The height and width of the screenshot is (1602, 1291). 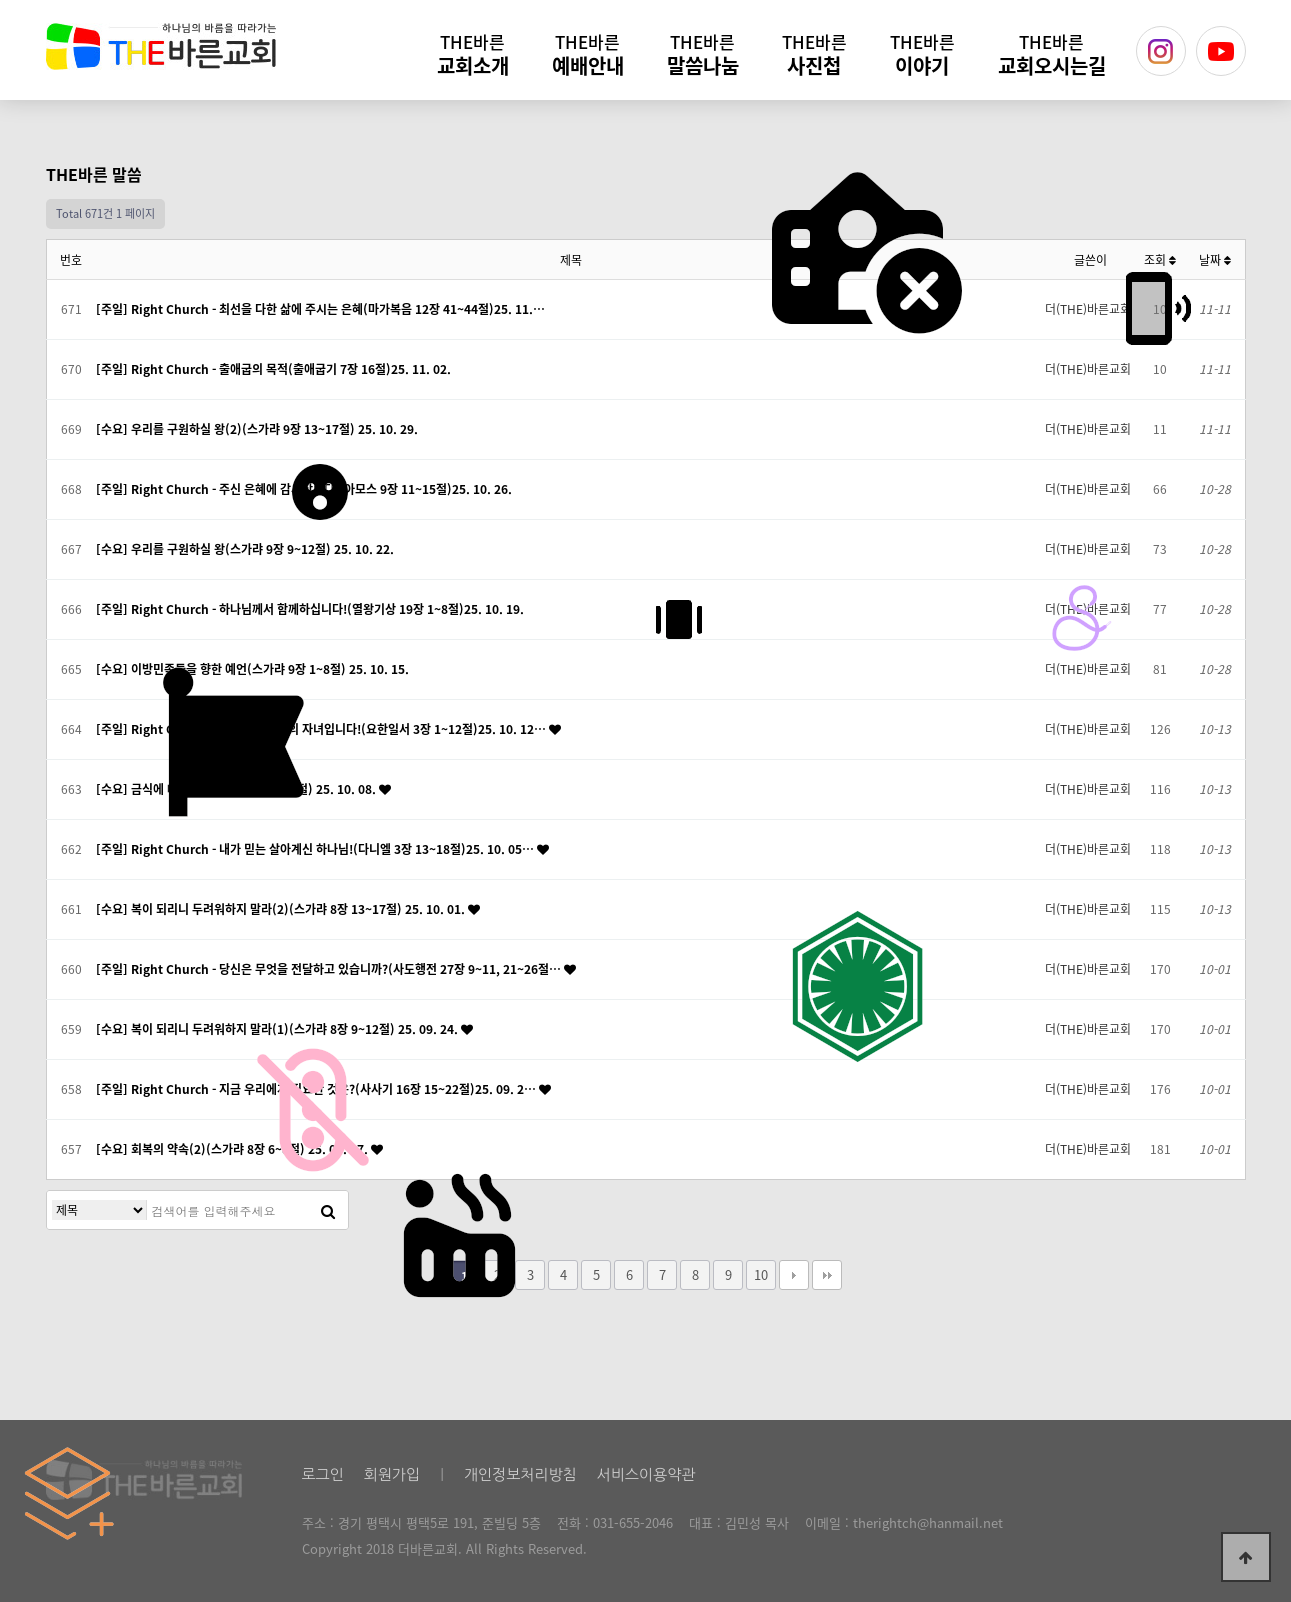 What do you see at coordinates (679, 621) in the screenshot?
I see `view stories or card-based content` at bounding box center [679, 621].